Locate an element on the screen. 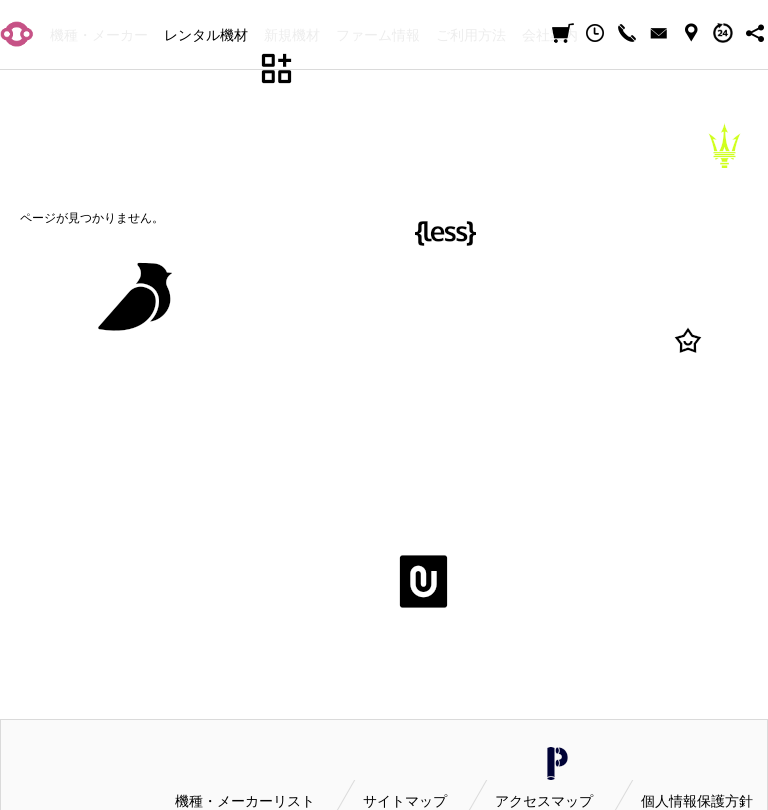  add a new function or module is located at coordinates (276, 68).